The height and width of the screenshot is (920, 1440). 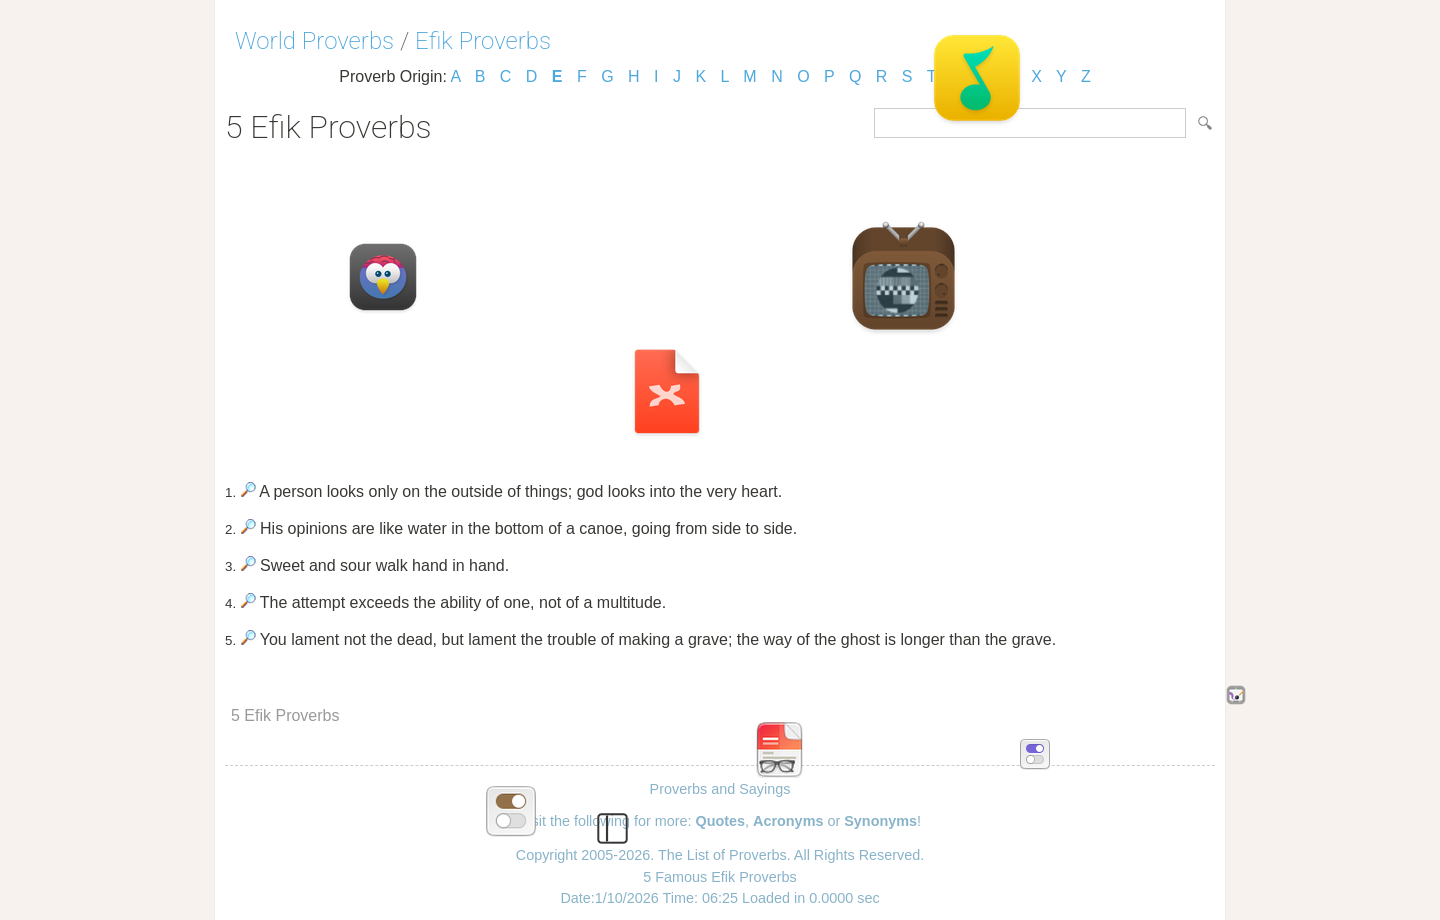 What do you see at coordinates (667, 393) in the screenshot?
I see `open an xmind mind mapping file` at bounding box center [667, 393].